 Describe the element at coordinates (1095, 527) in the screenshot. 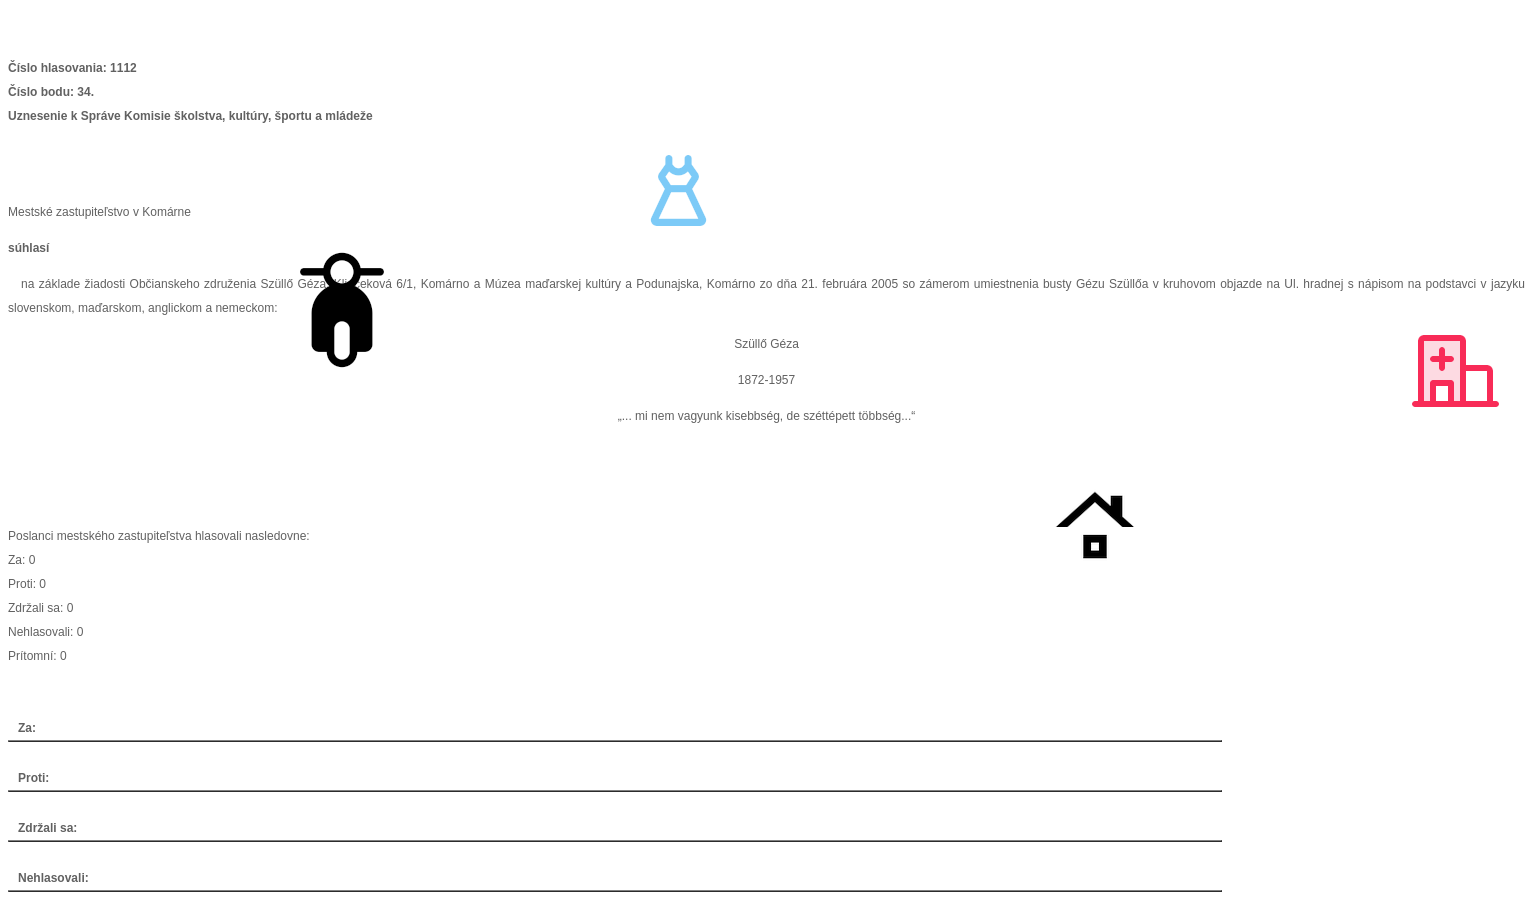

I see `access roofing or home improvement services` at that location.